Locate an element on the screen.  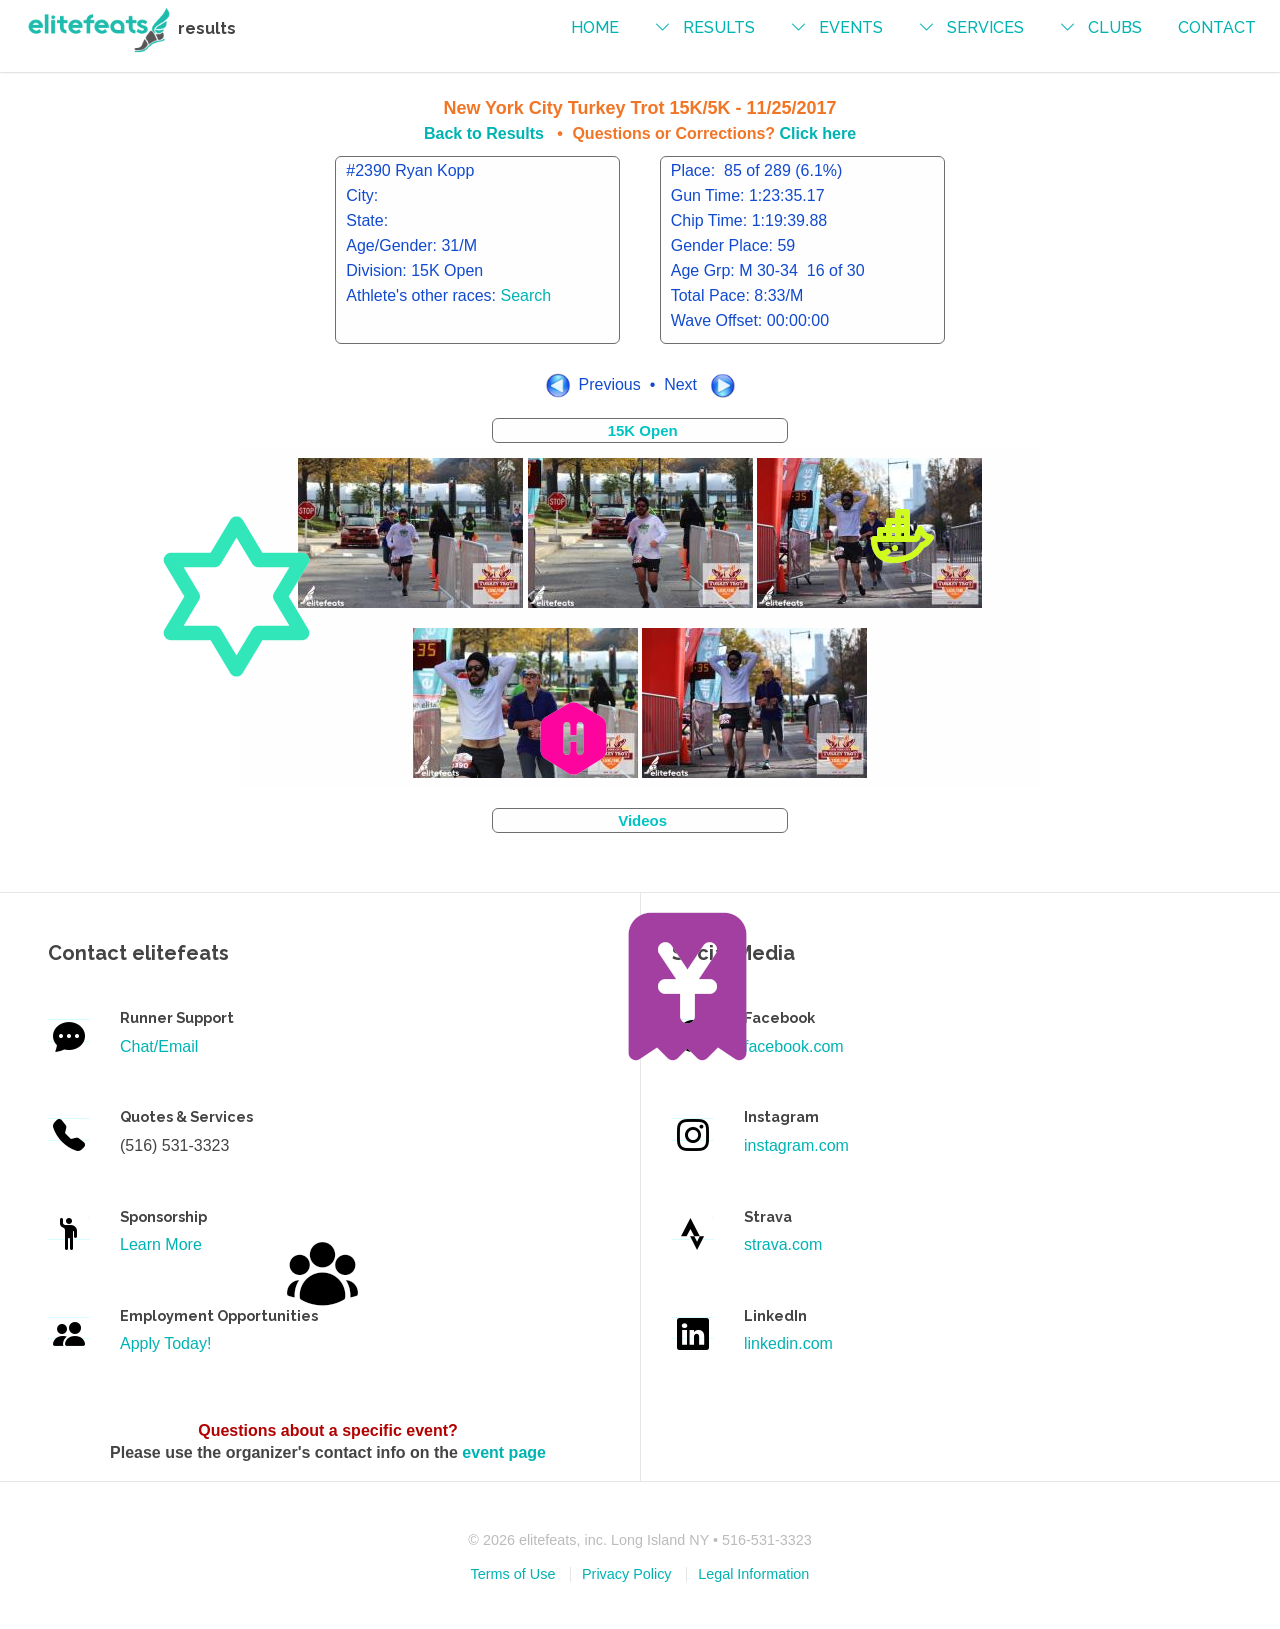
indicates jewish or kosher-related content is located at coordinates (236, 596).